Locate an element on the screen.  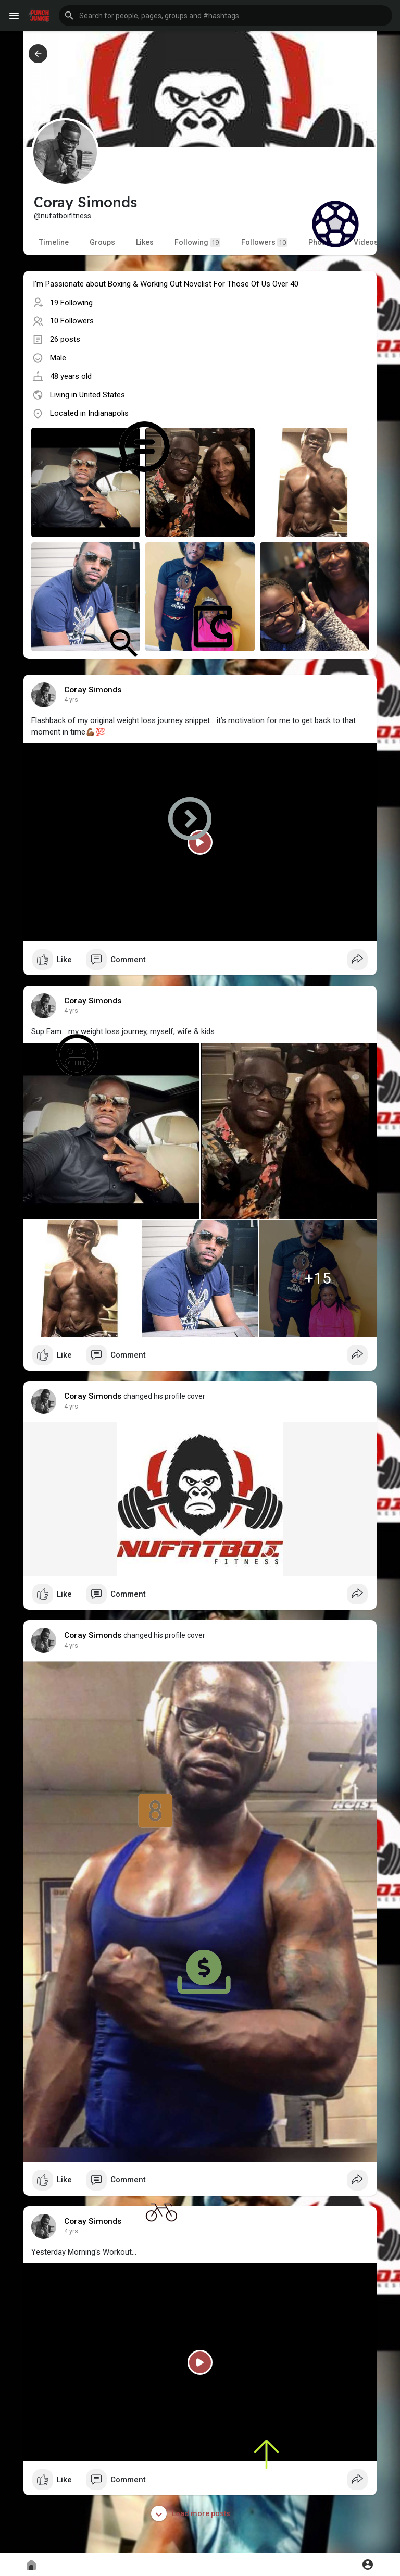
select bicycle as transportation mode is located at coordinates (161, 2212).